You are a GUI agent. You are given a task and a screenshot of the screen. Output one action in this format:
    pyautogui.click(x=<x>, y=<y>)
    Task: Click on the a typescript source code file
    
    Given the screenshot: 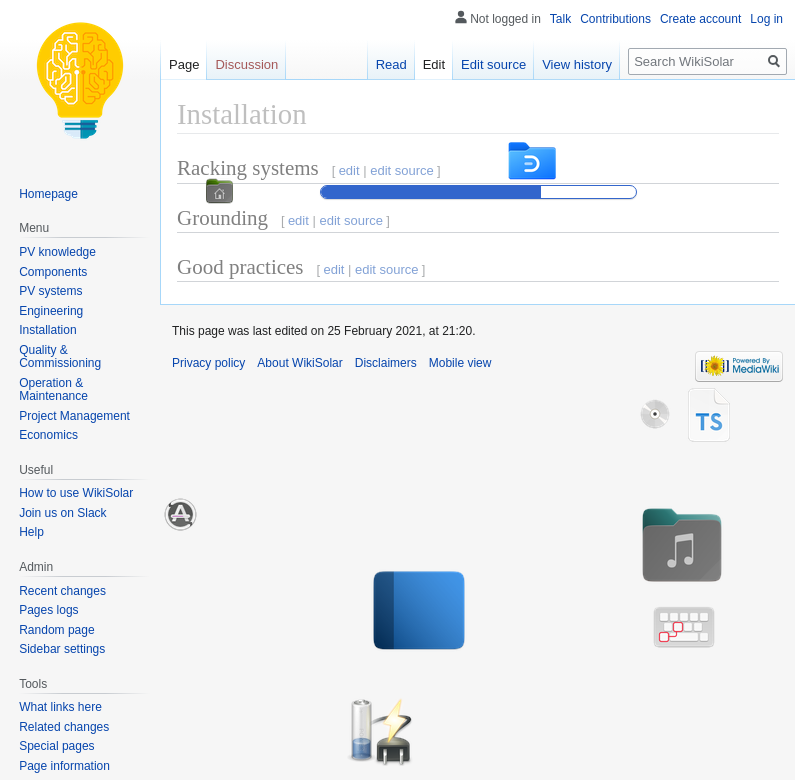 What is the action you would take?
    pyautogui.click(x=709, y=415)
    